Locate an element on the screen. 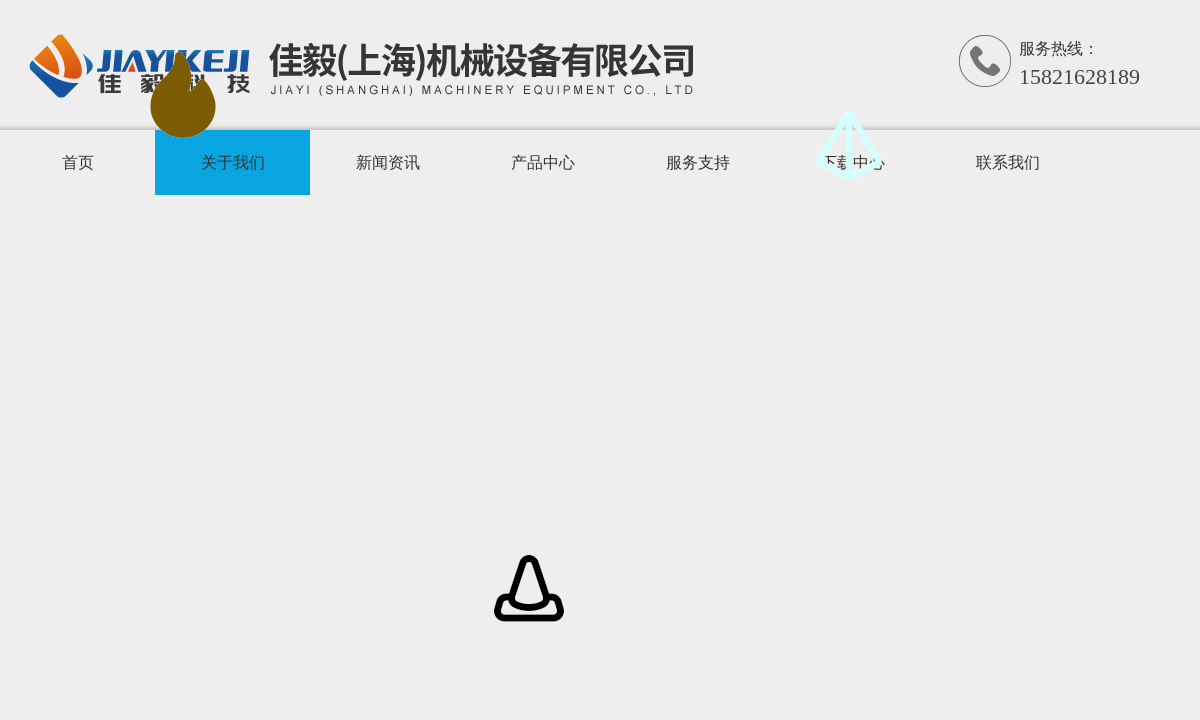 The width and height of the screenshot is (1200, 720). indicates trending or hot content is located at coordinates (183, 97).